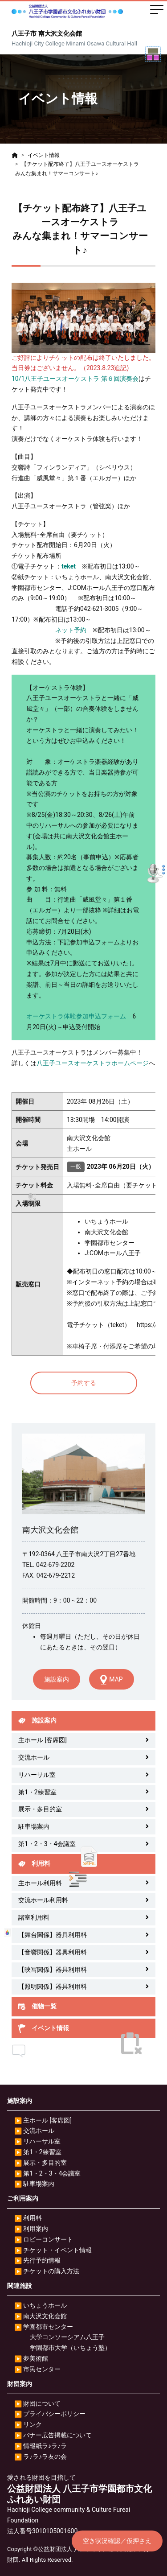 The width and height of the screenshot is (167, 2576). What do you see at coordinates (89, 1857) in the screenshot?
I see `yaml configuration file` at bounding box center [89, 1857].